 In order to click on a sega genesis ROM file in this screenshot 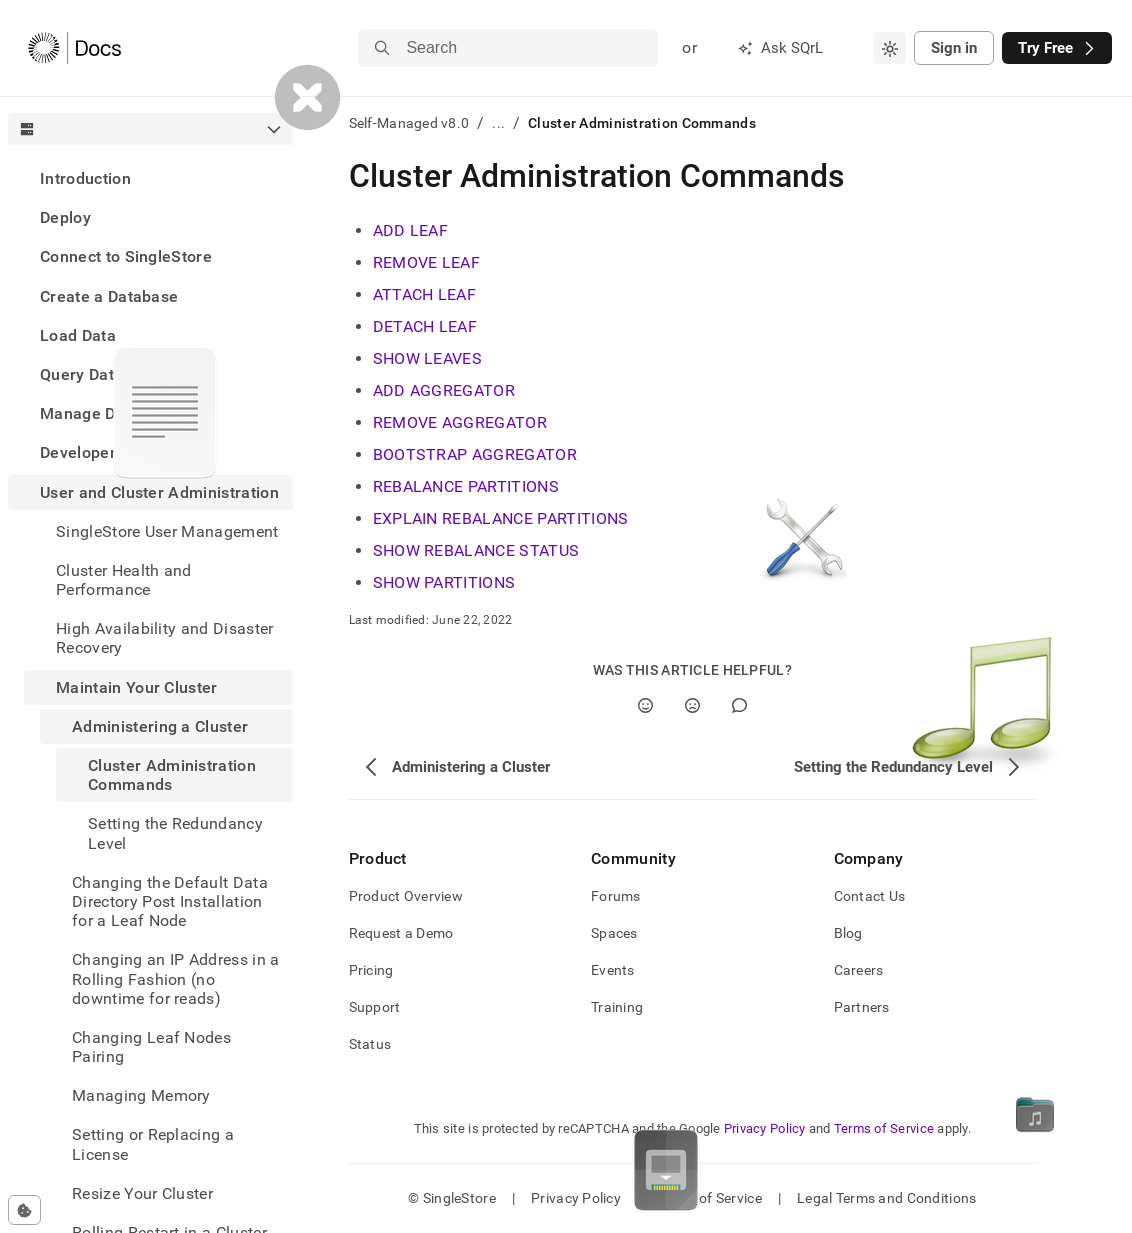, I will do `click(666, 1170)`.